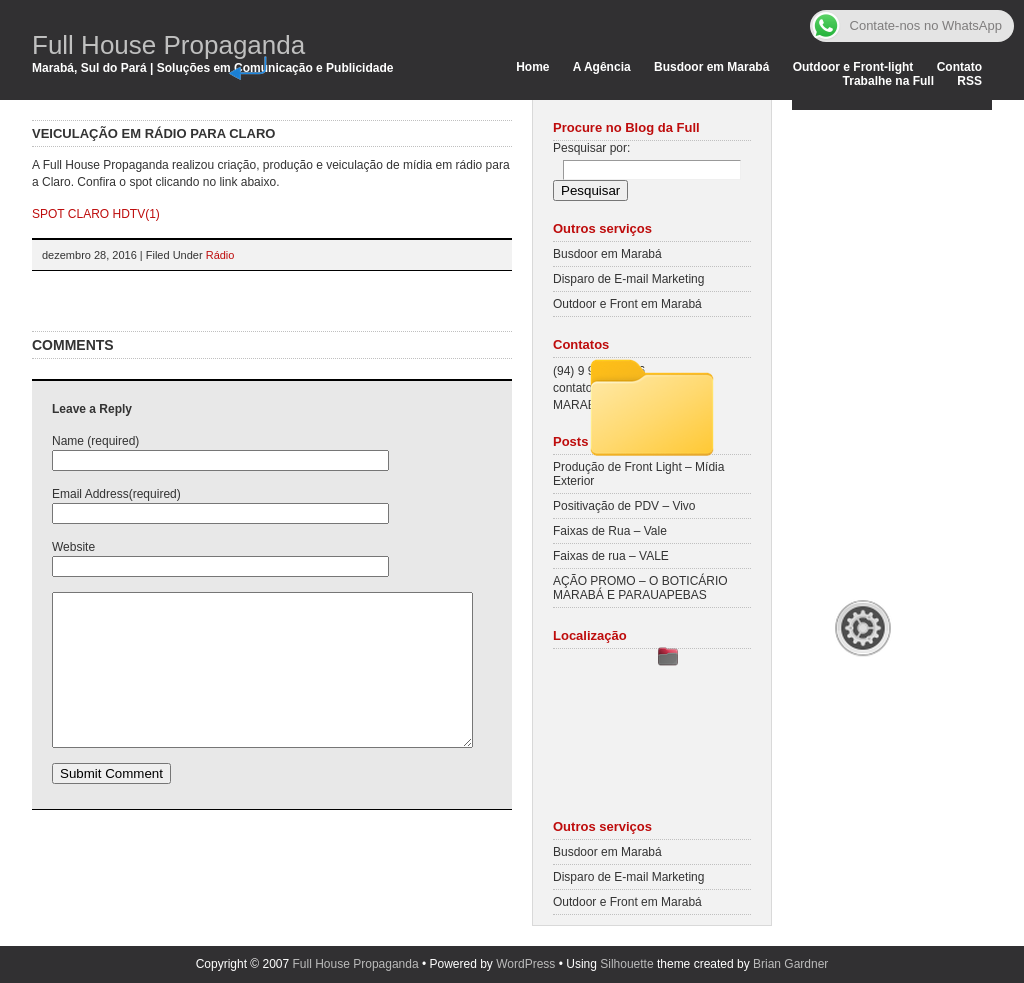 The width and height of the screenshot is (1024, 983). Describe the element at coordinates (668, 656) in the screenshot. I see `drop files here to move them into this folder` at that location.